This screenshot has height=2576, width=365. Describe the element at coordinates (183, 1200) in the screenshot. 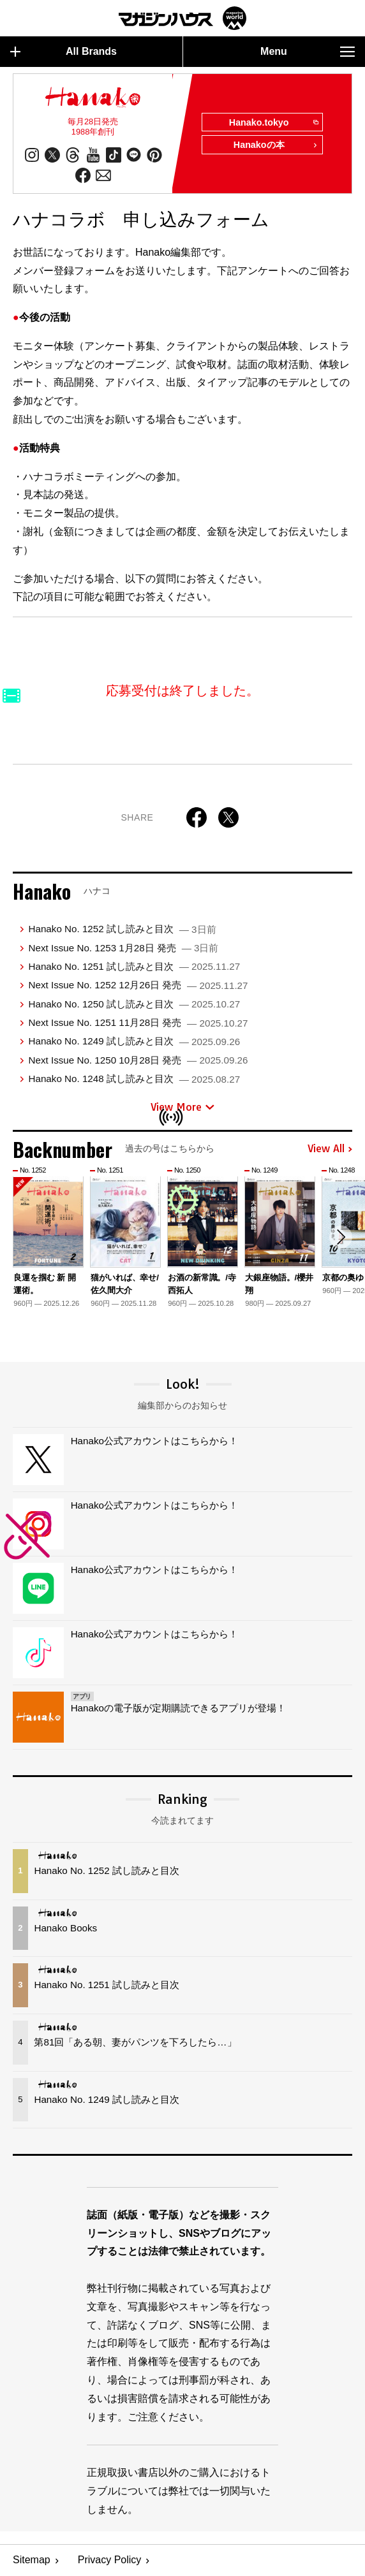

I see `access settings or preferences` at that location.